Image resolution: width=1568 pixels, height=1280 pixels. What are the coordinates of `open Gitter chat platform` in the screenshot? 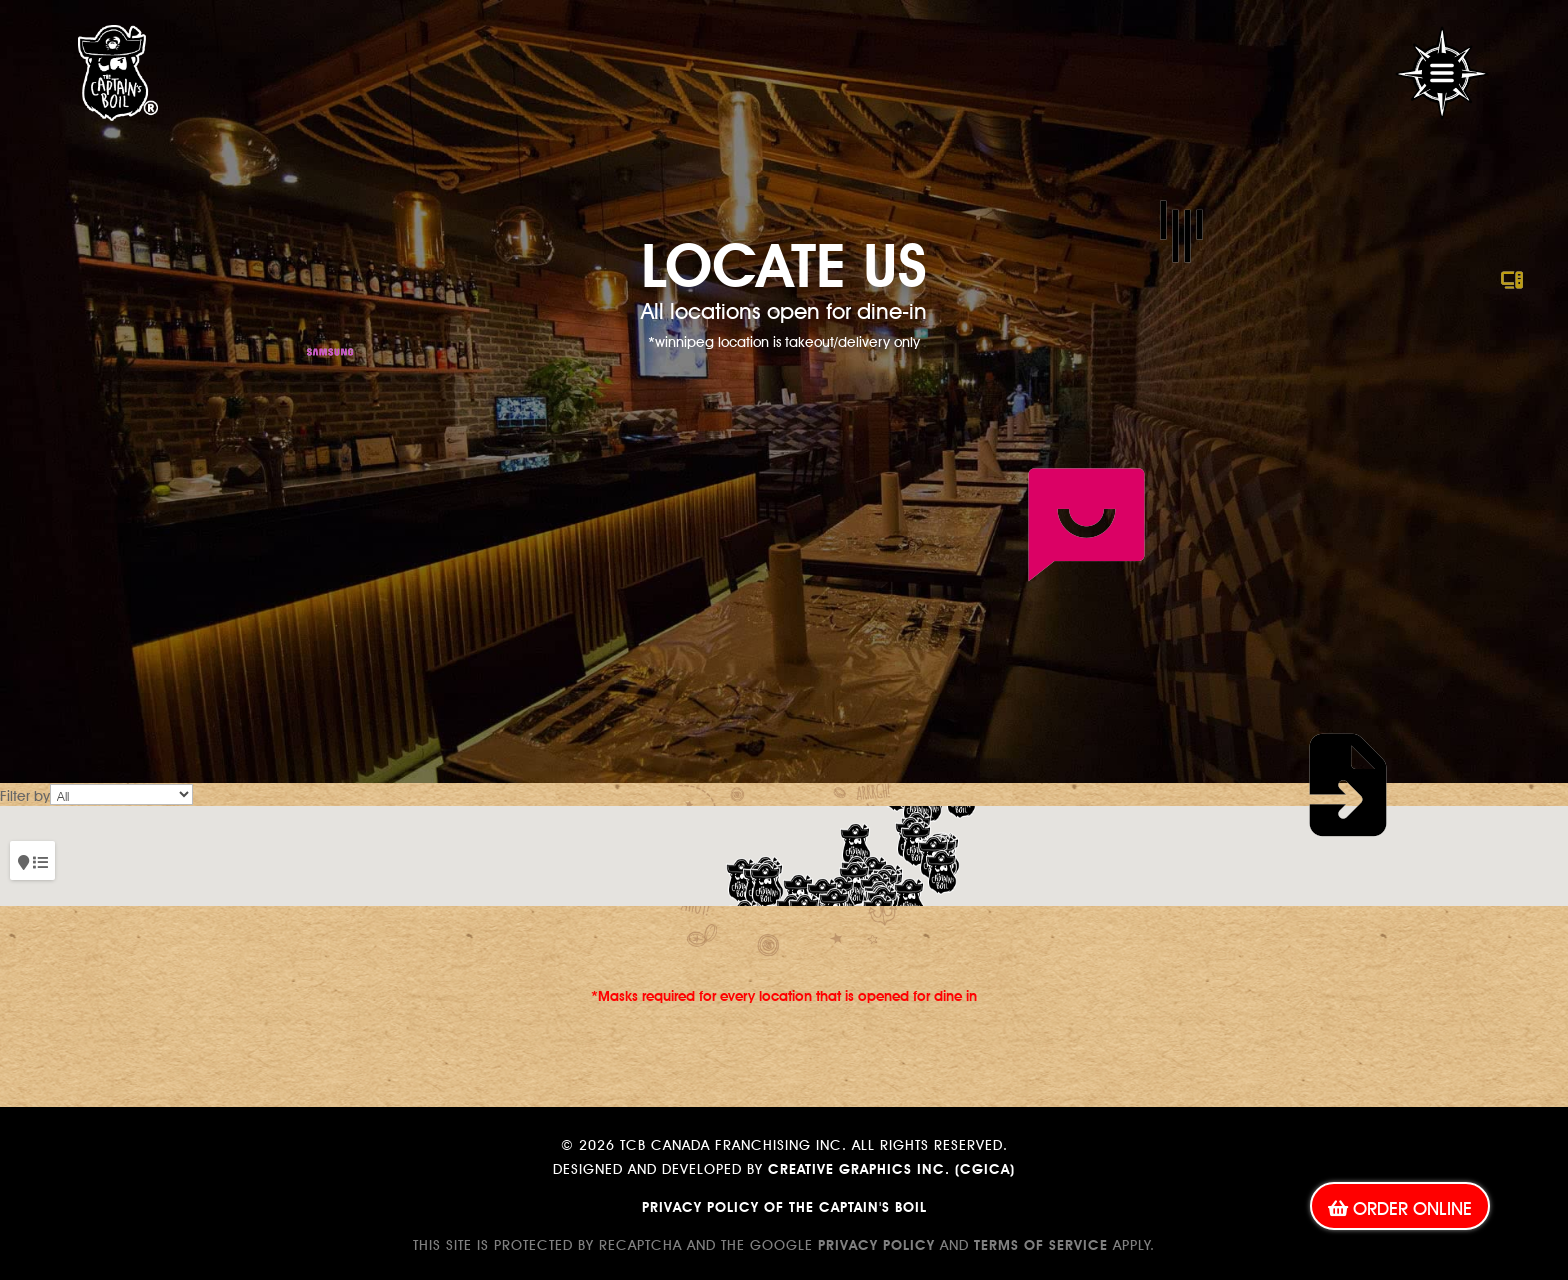 It's located at (1181, 231).